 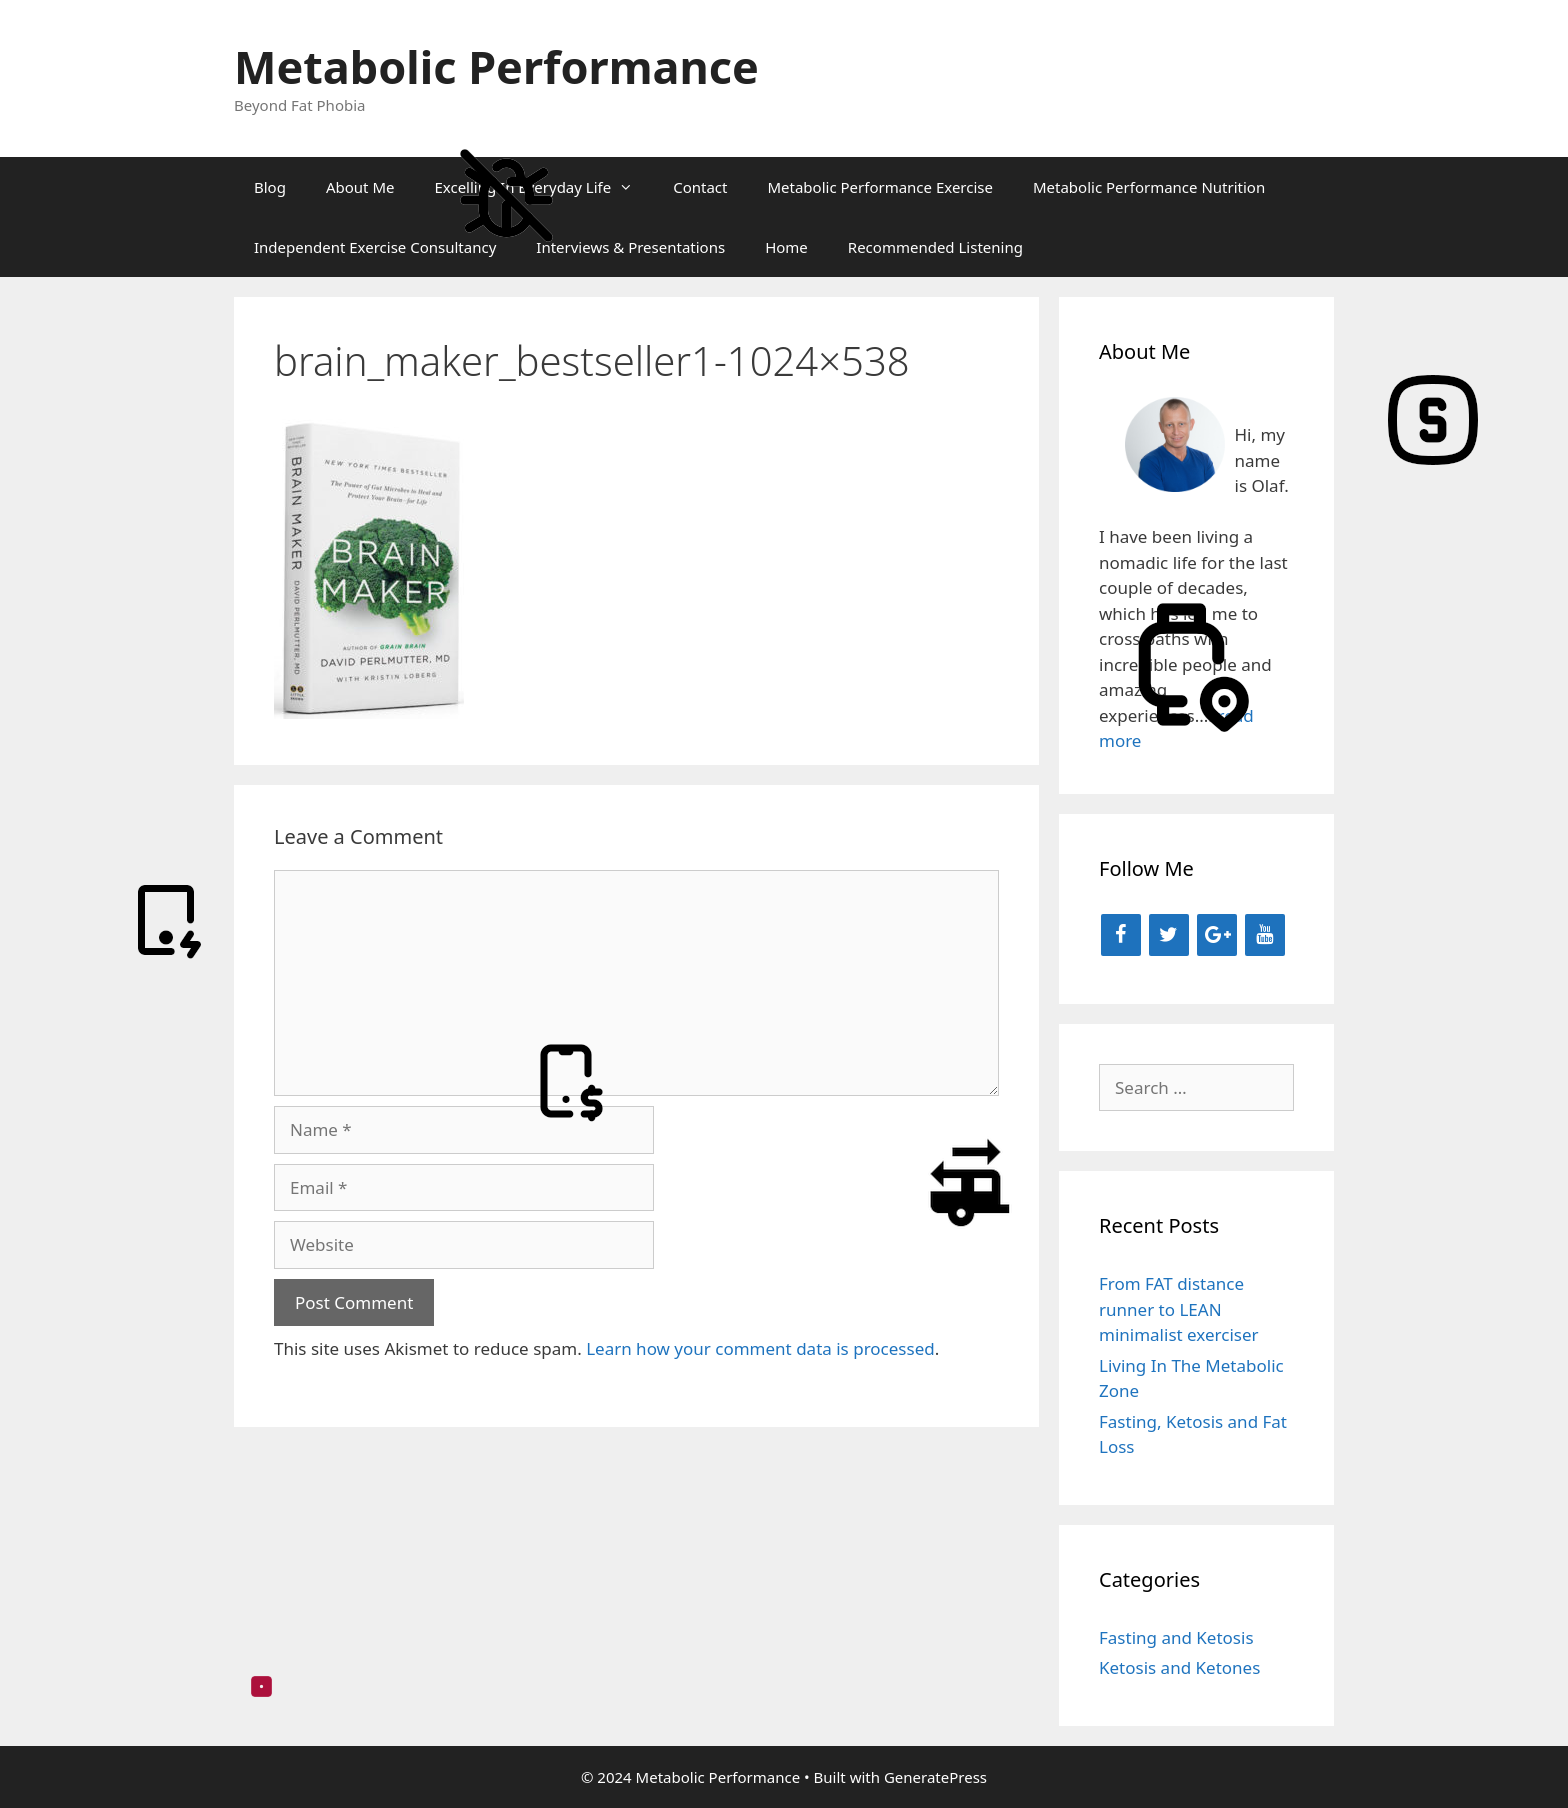 I want to click on rv hookup available at this location, so click(x=965, y=1182).